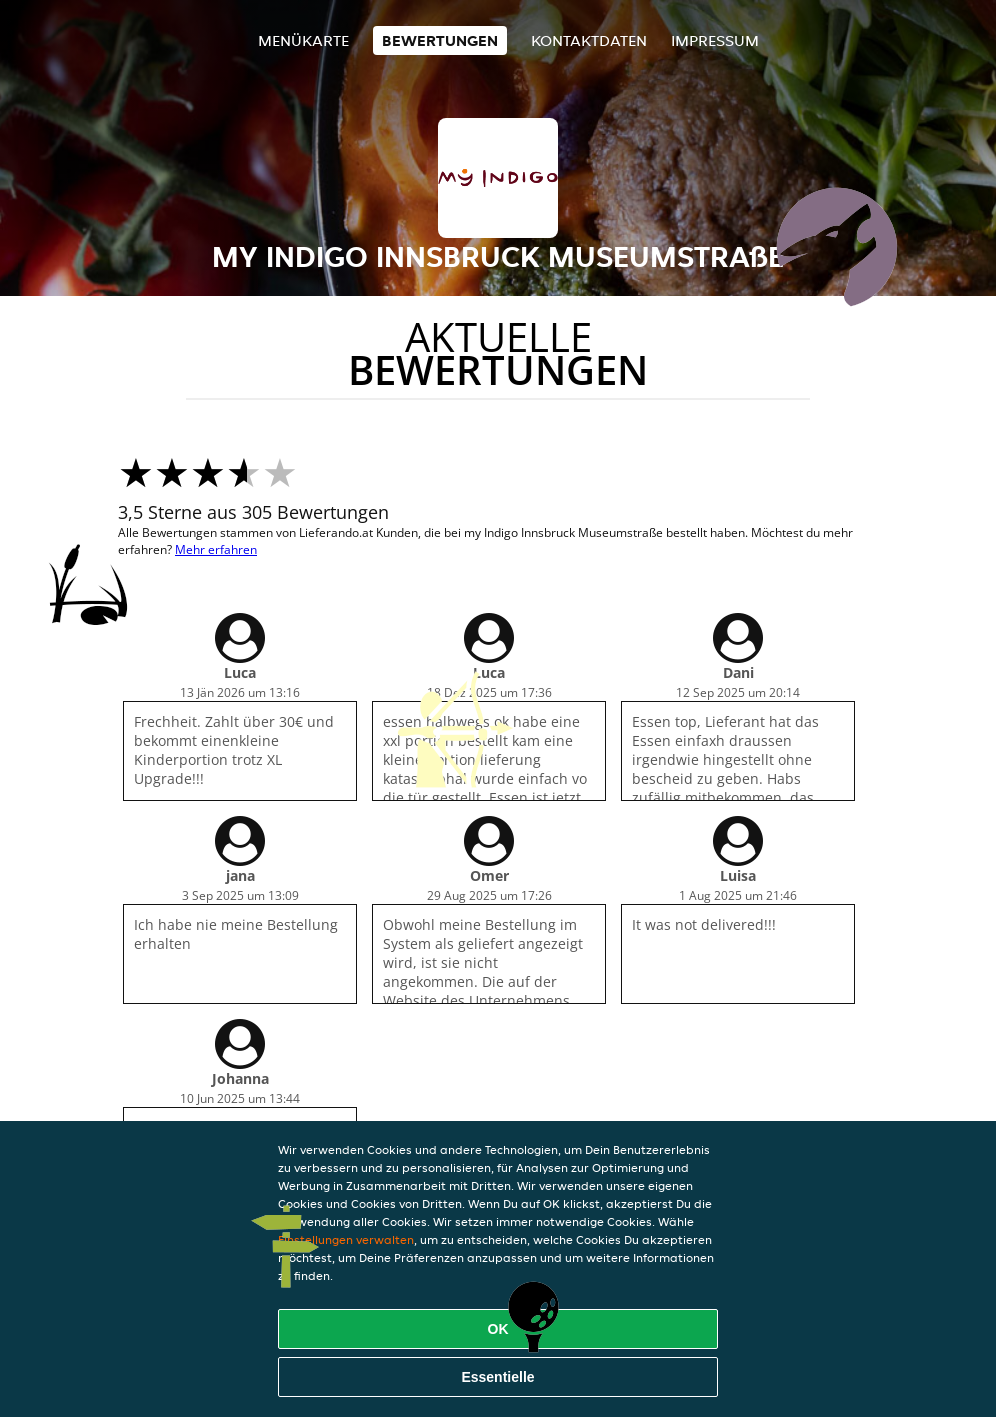  What do you see at coordinates (285, 1245) in the screenshot?
I see `navigate to different game areas or levels` at bounding box center [285, 1245].